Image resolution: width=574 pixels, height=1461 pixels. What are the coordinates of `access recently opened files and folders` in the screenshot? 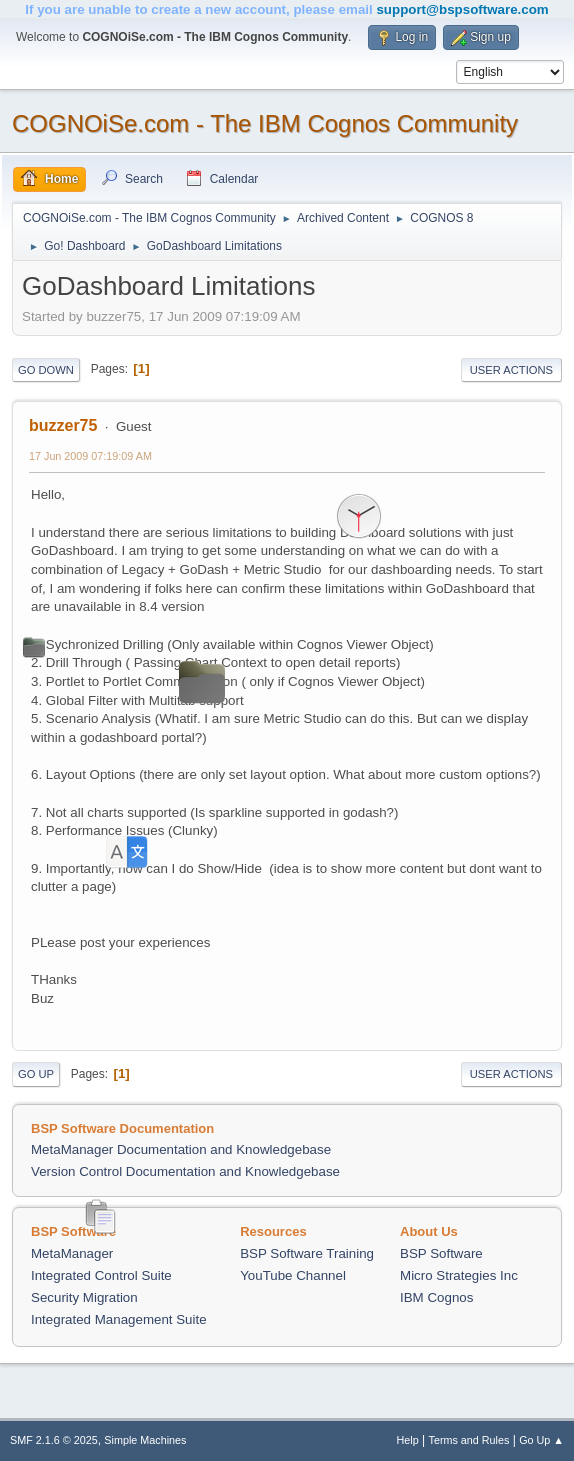 It's located at (359, 516).